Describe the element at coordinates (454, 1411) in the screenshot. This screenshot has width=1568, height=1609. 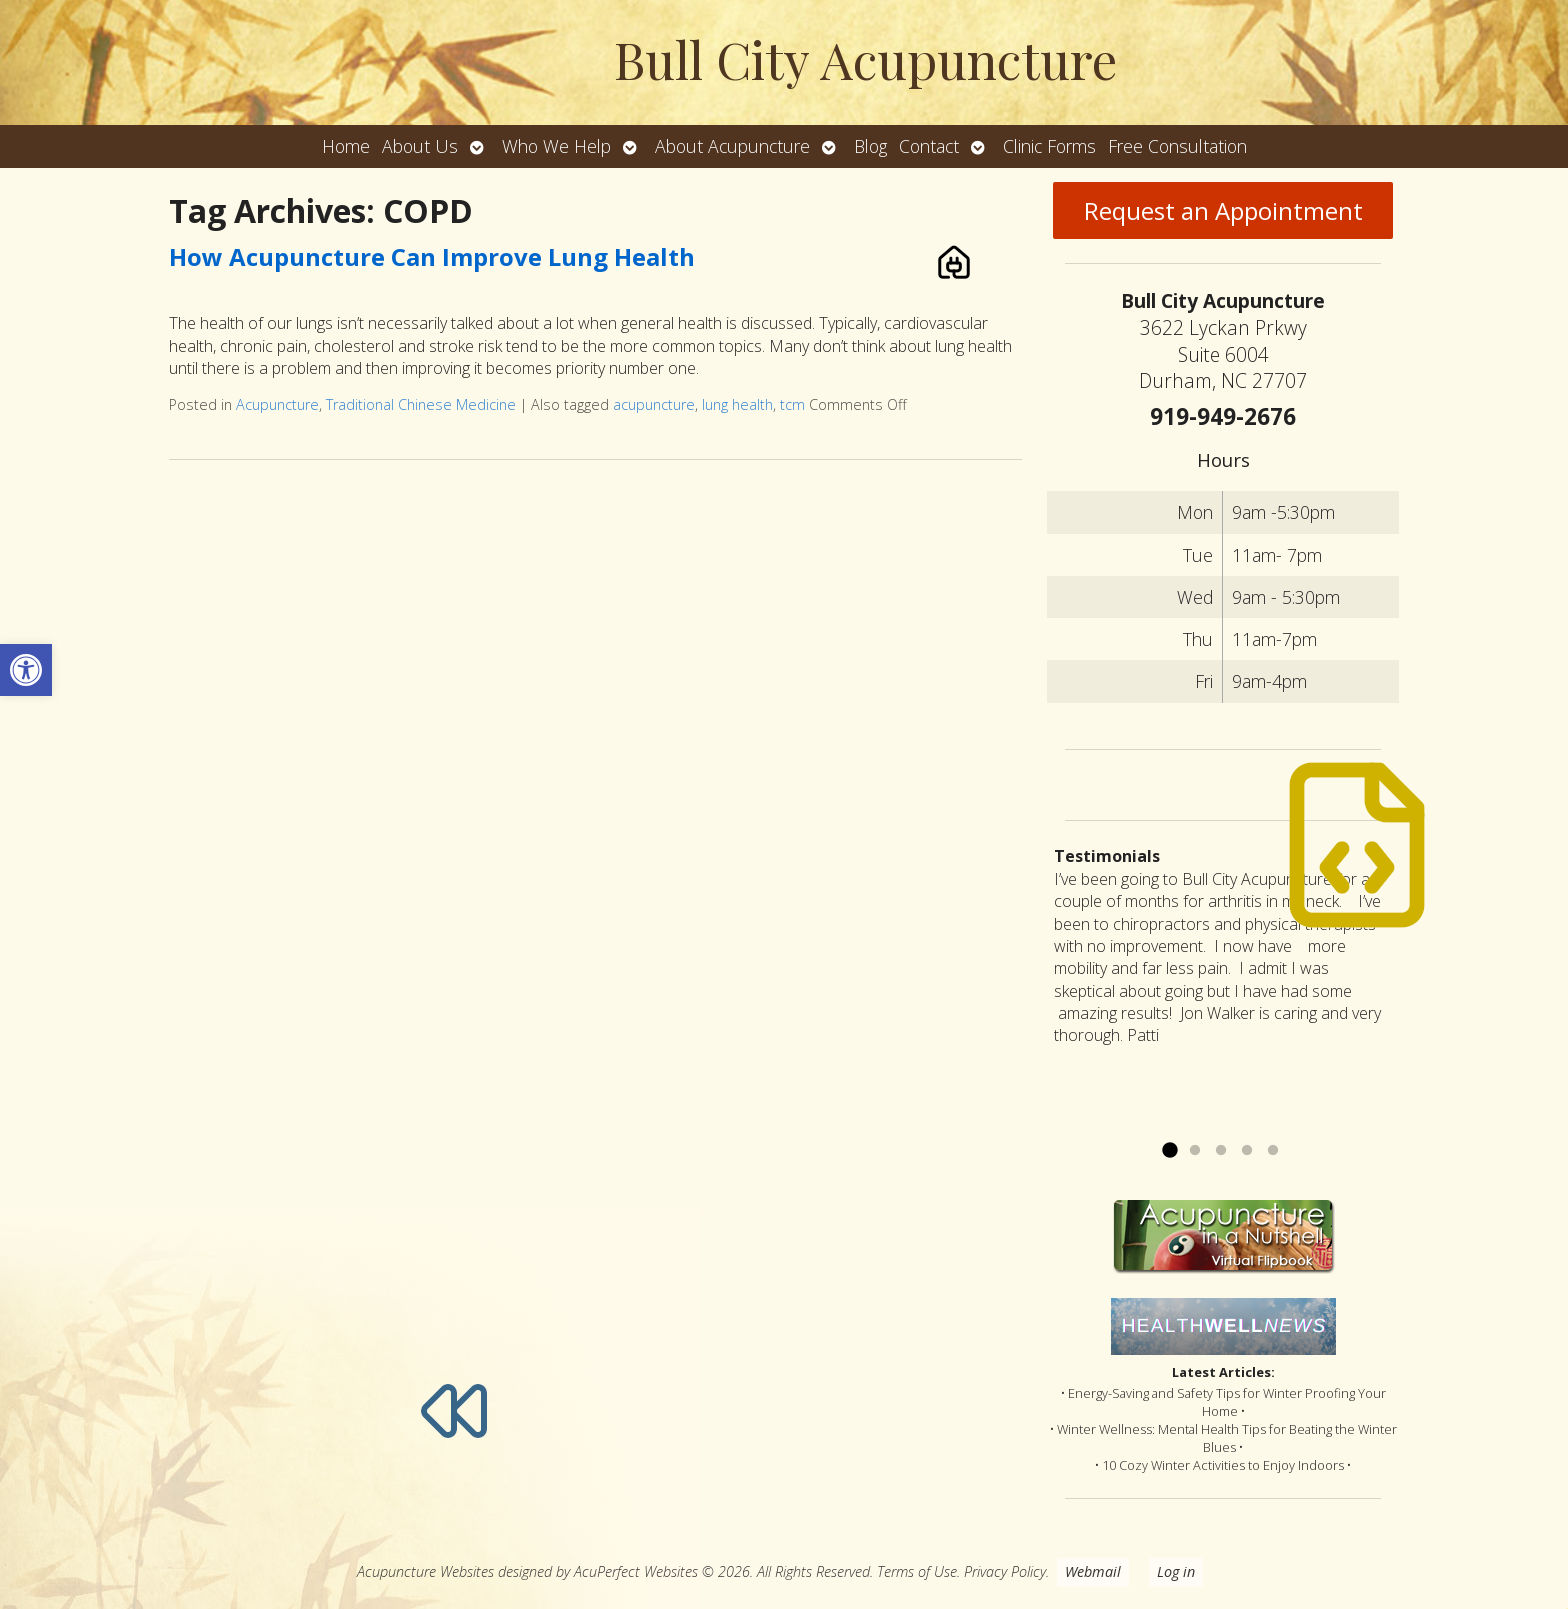
I see `rewind or skip backward in media playback` at that location.